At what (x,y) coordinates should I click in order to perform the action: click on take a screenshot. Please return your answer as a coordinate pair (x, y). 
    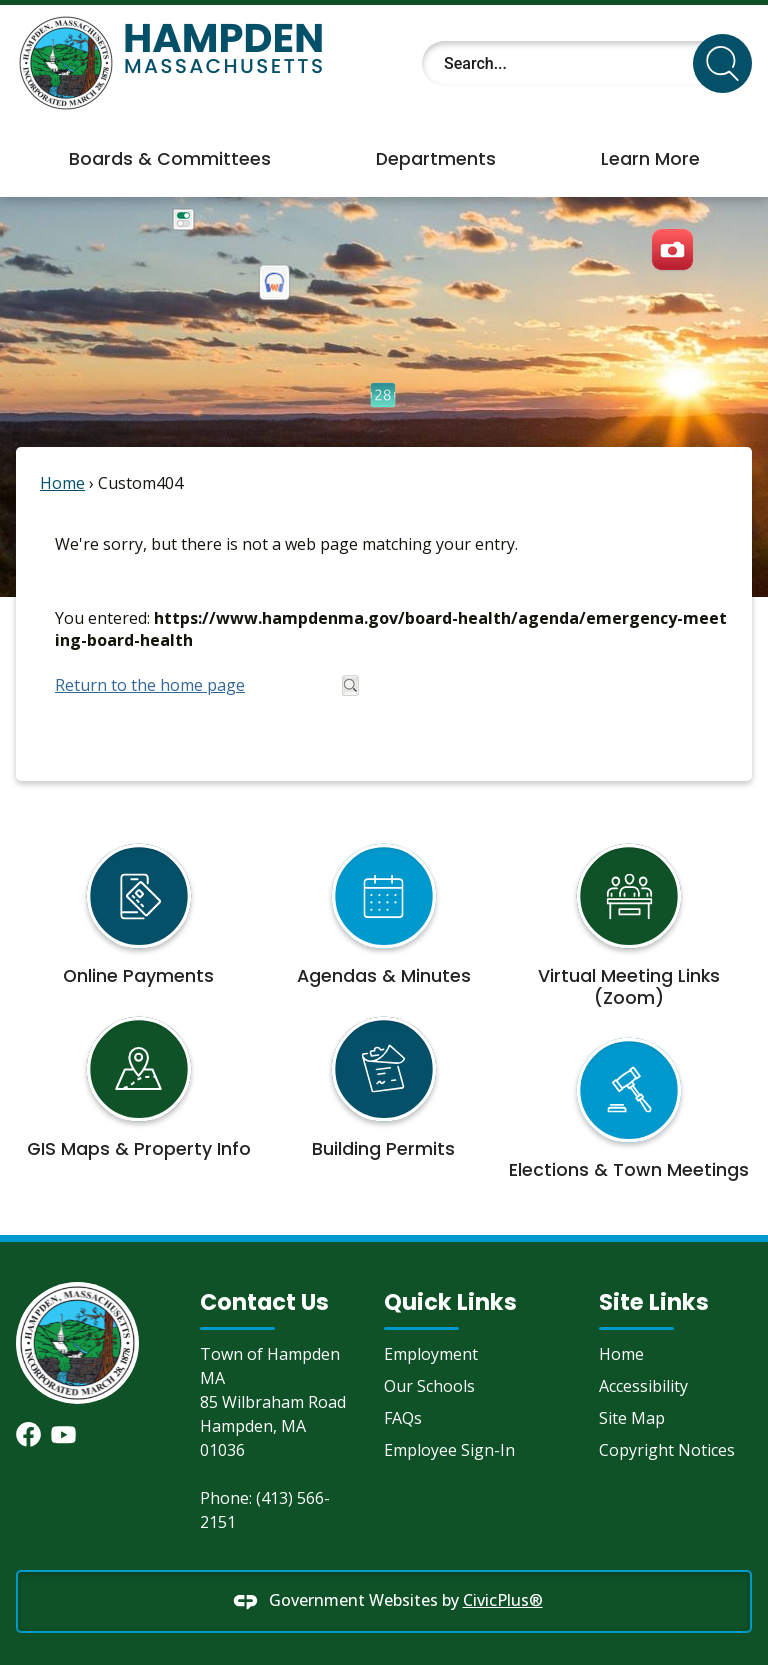
    Looking at the image, I should click on (672, 249).